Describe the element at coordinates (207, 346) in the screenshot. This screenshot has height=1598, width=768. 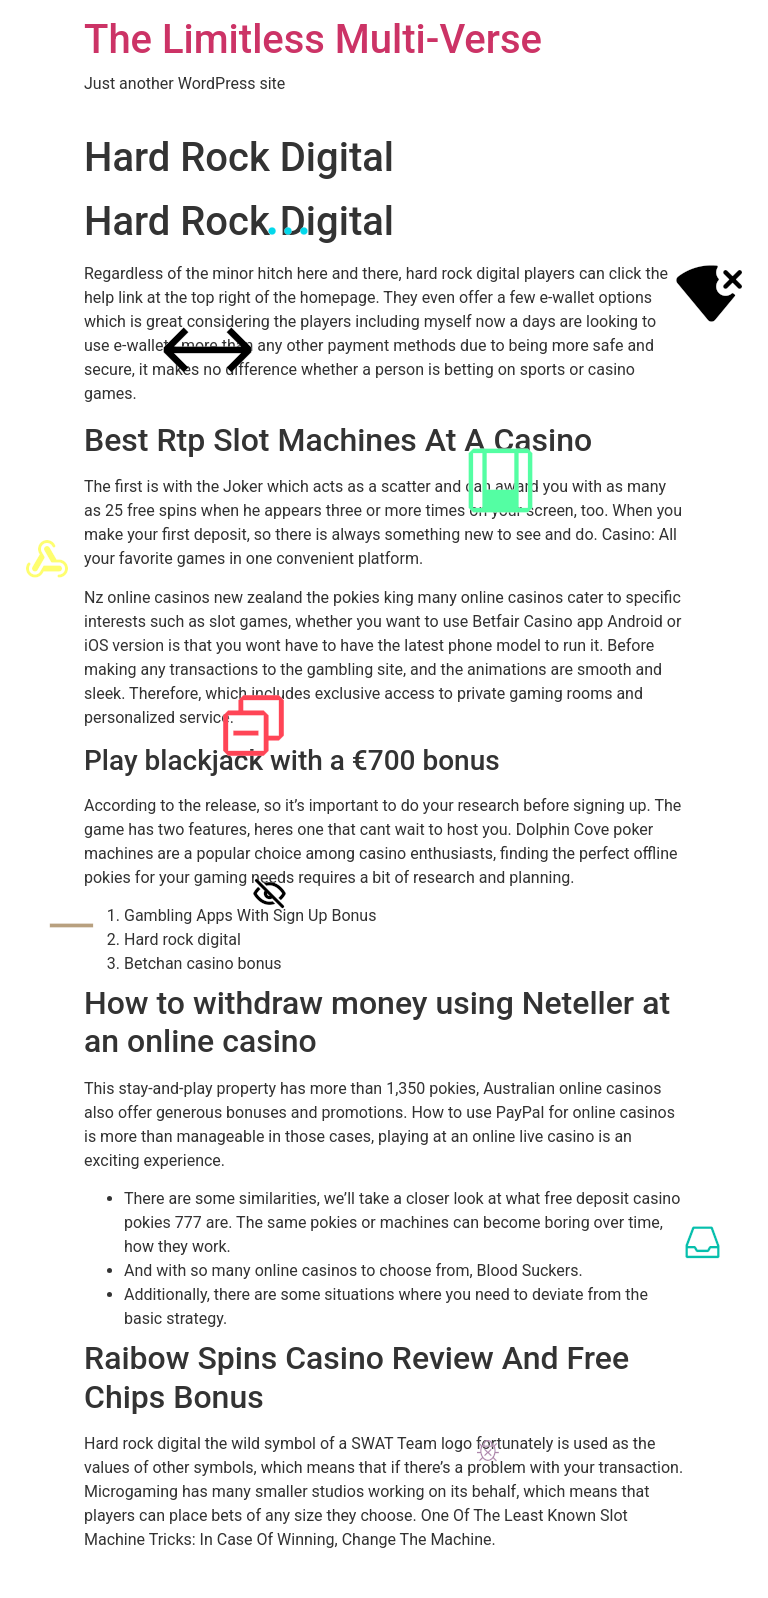
I see `resize element horizontally` at that location.